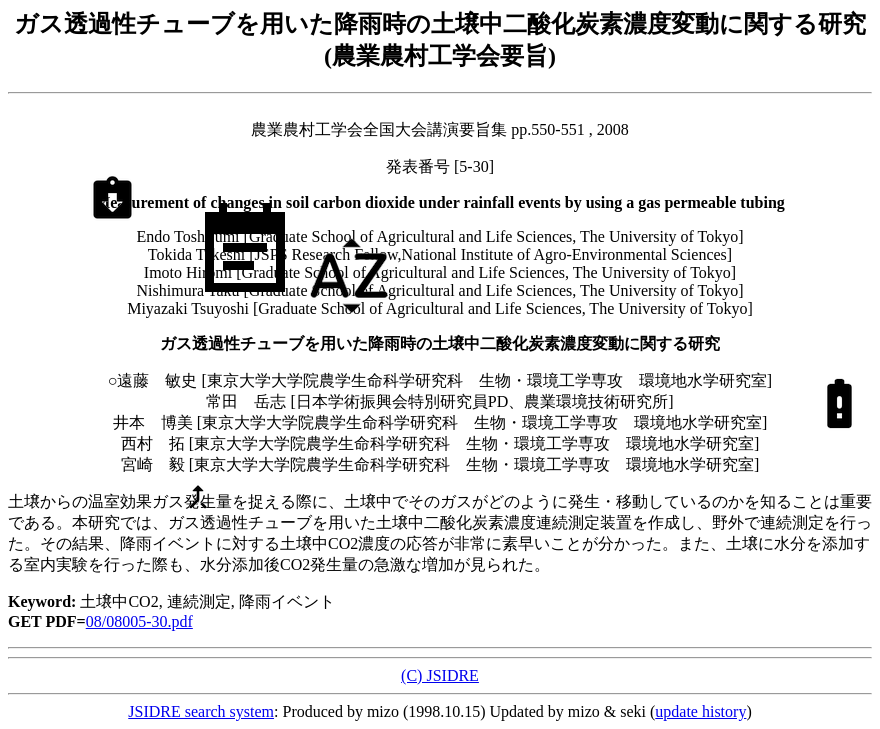 Image resolution: width=880 pixels, height=729 pixels. What do you see at coordinates (198, 497) in the screenshot?
I see `merge branches or items together` at bounding box center [198, 497].